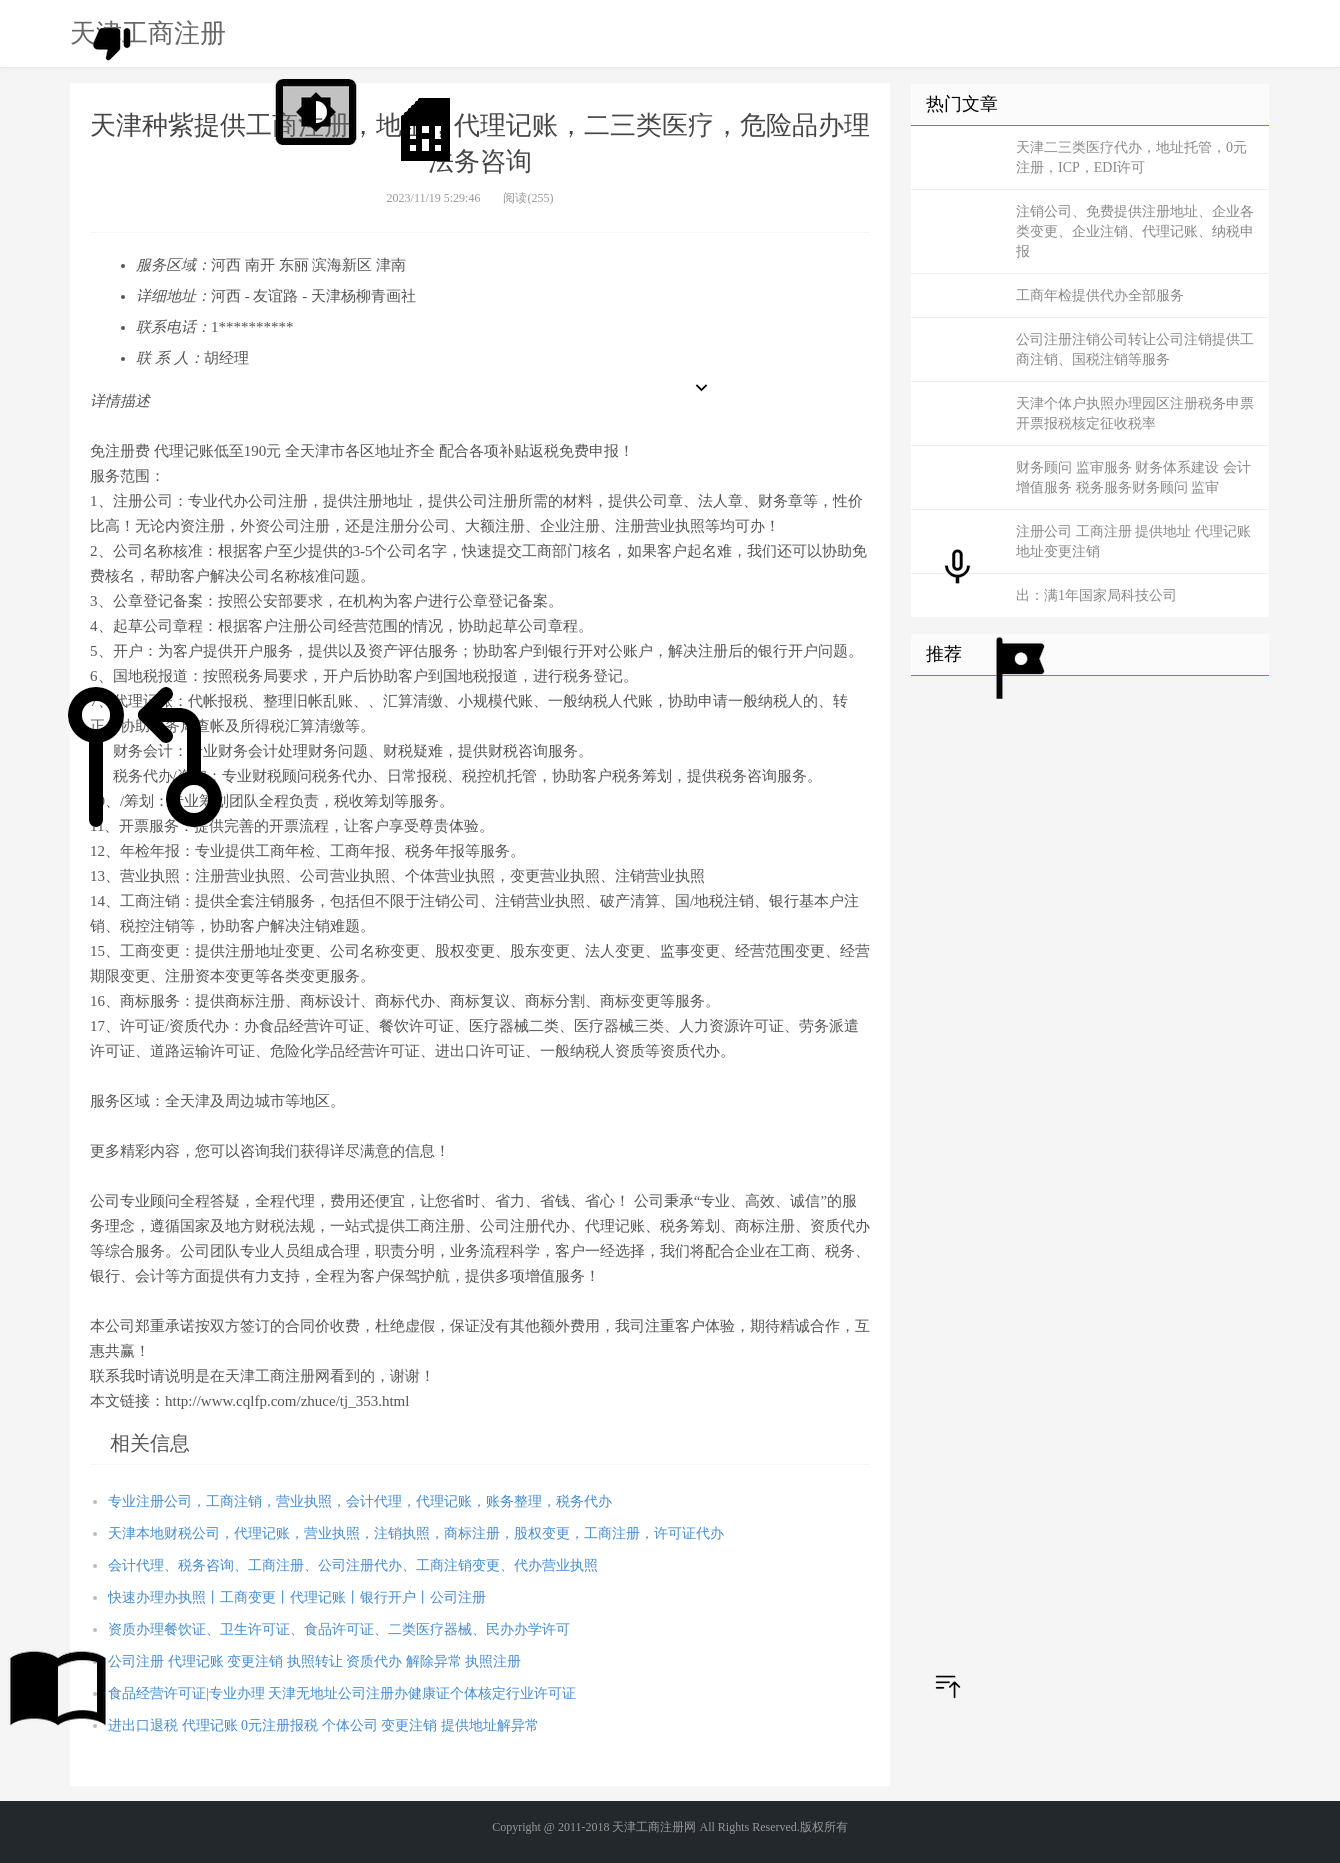 The width and height of the screenshot is (1340, 1863). What do you see at coordinates (701, 387) in the screenshot?
I see `expand to show more content` at bounding box center [701, 387].